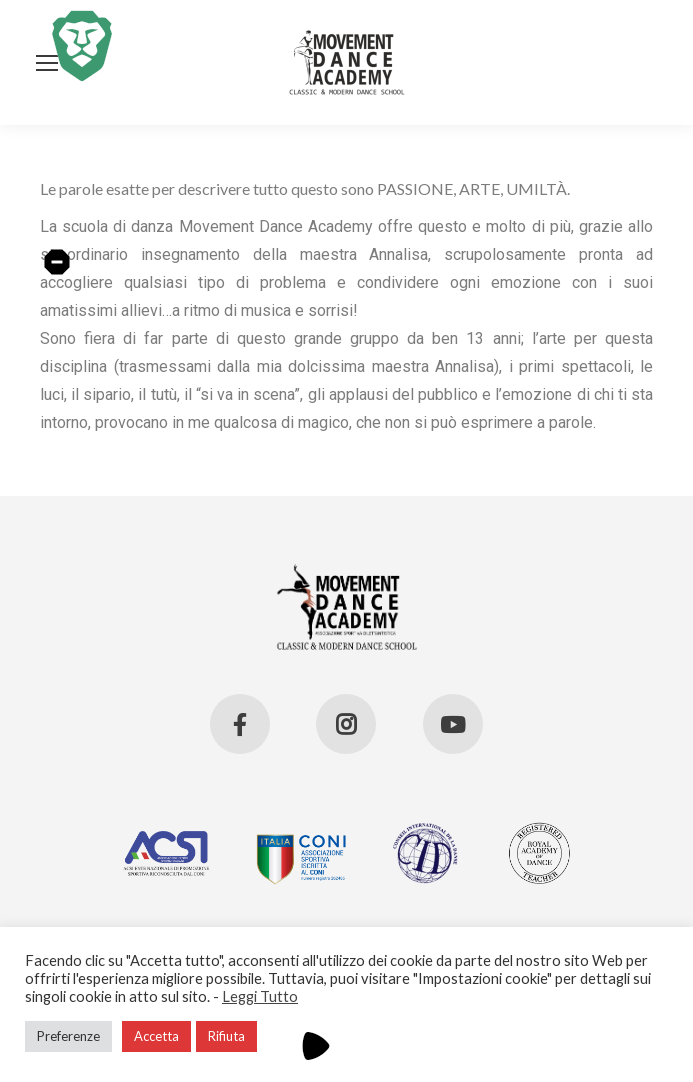  I want to click on open brave browser, so click(82, 46).